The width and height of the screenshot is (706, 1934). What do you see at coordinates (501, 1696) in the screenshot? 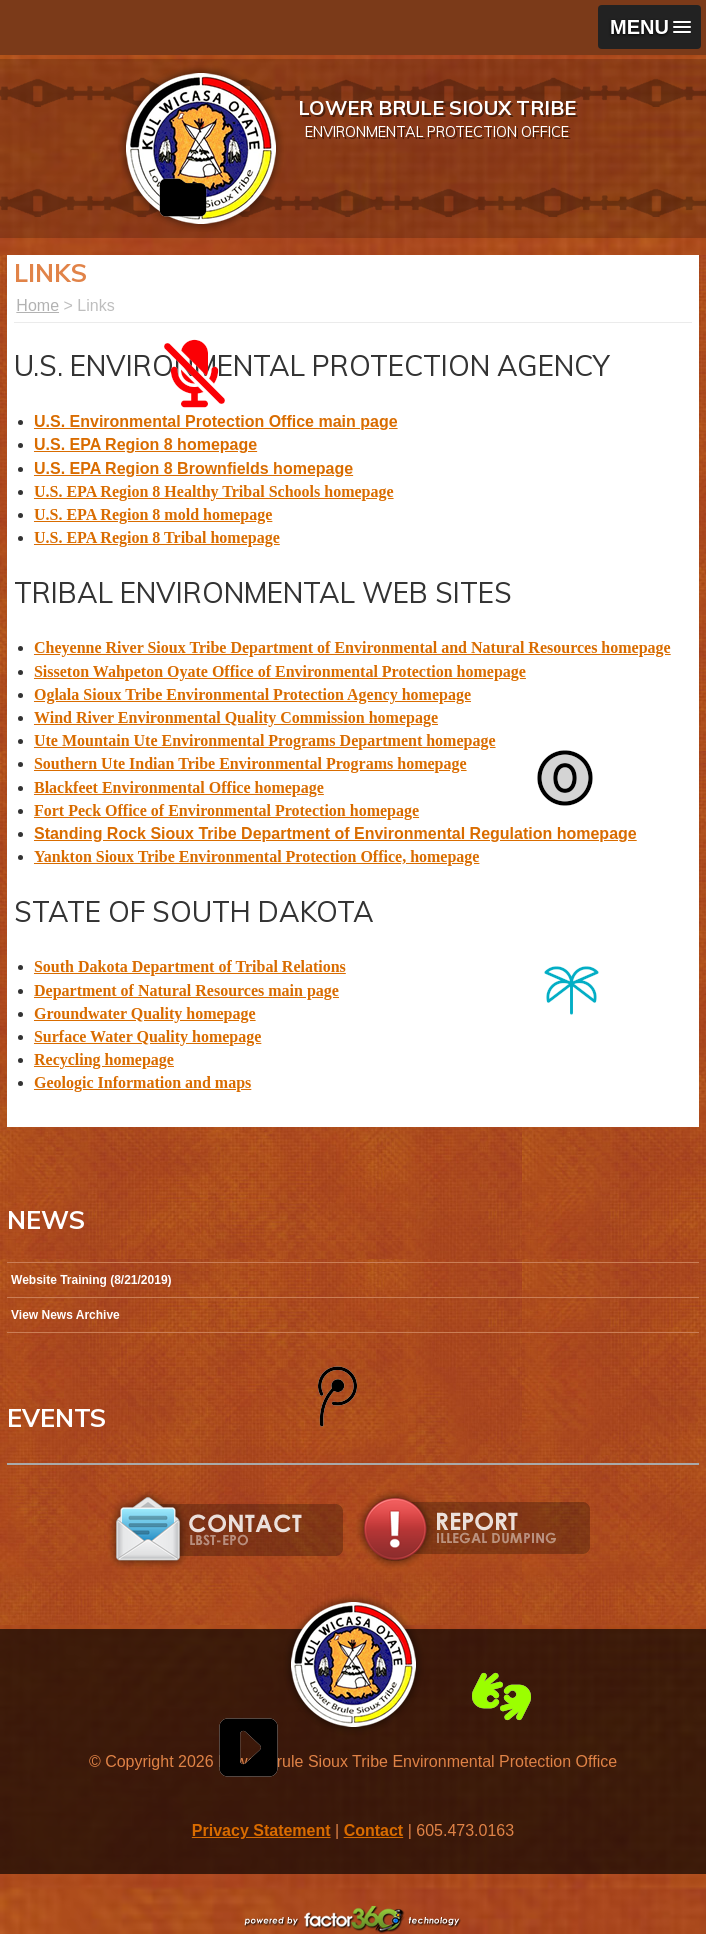
I see `request ASL interpretation services` at bounding box center [501, 1696].